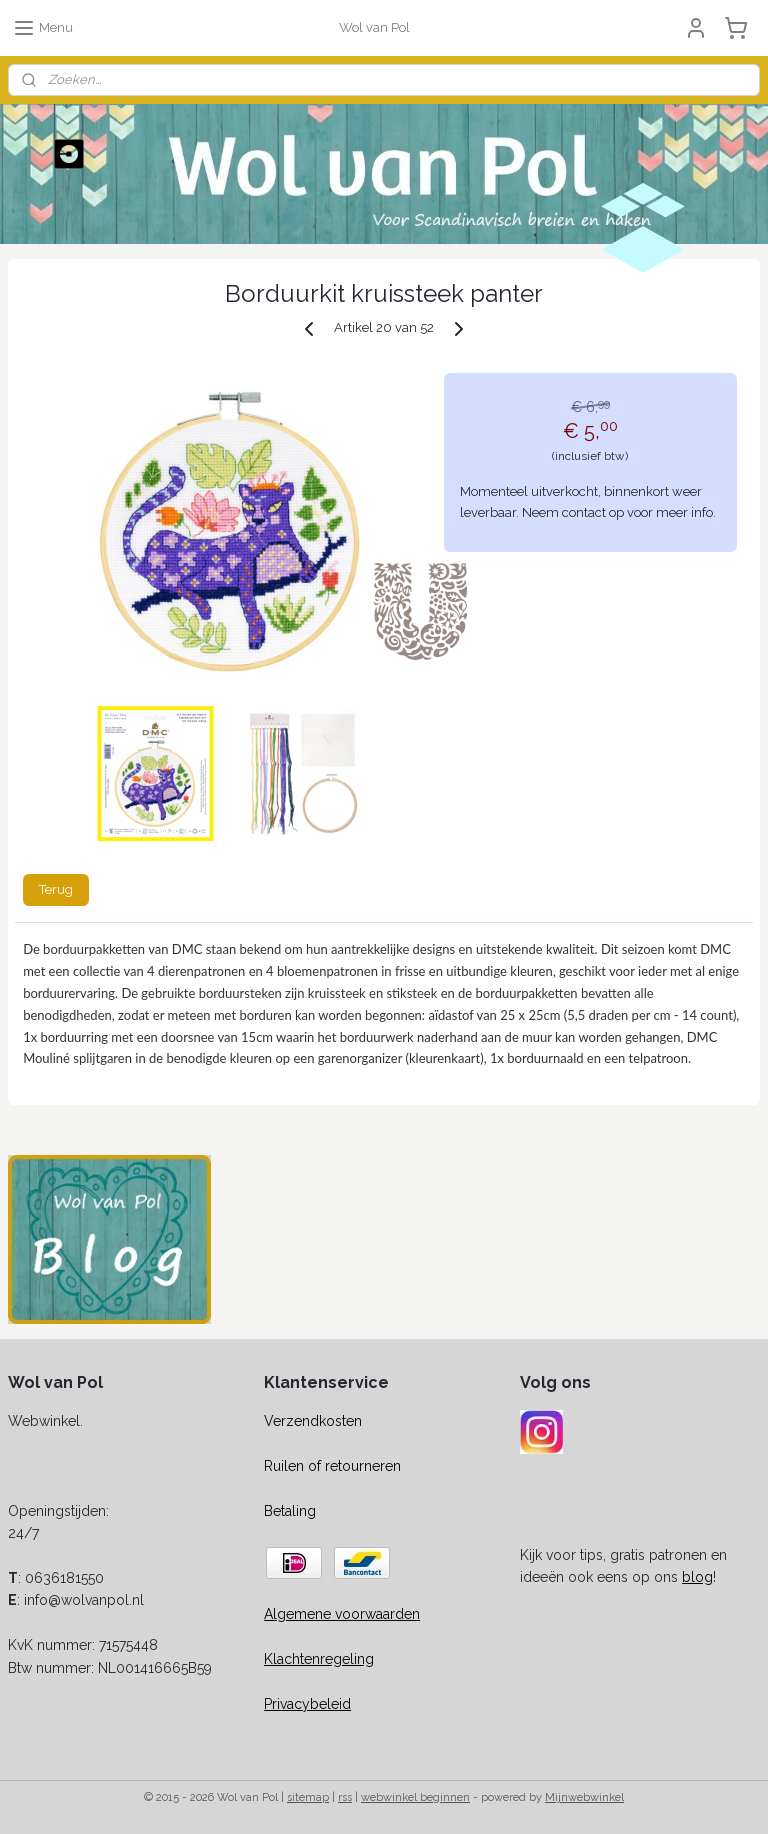 The height and width of the screenshot is (1834, 768). I want to click on open the Uber app, so click(69, 154).